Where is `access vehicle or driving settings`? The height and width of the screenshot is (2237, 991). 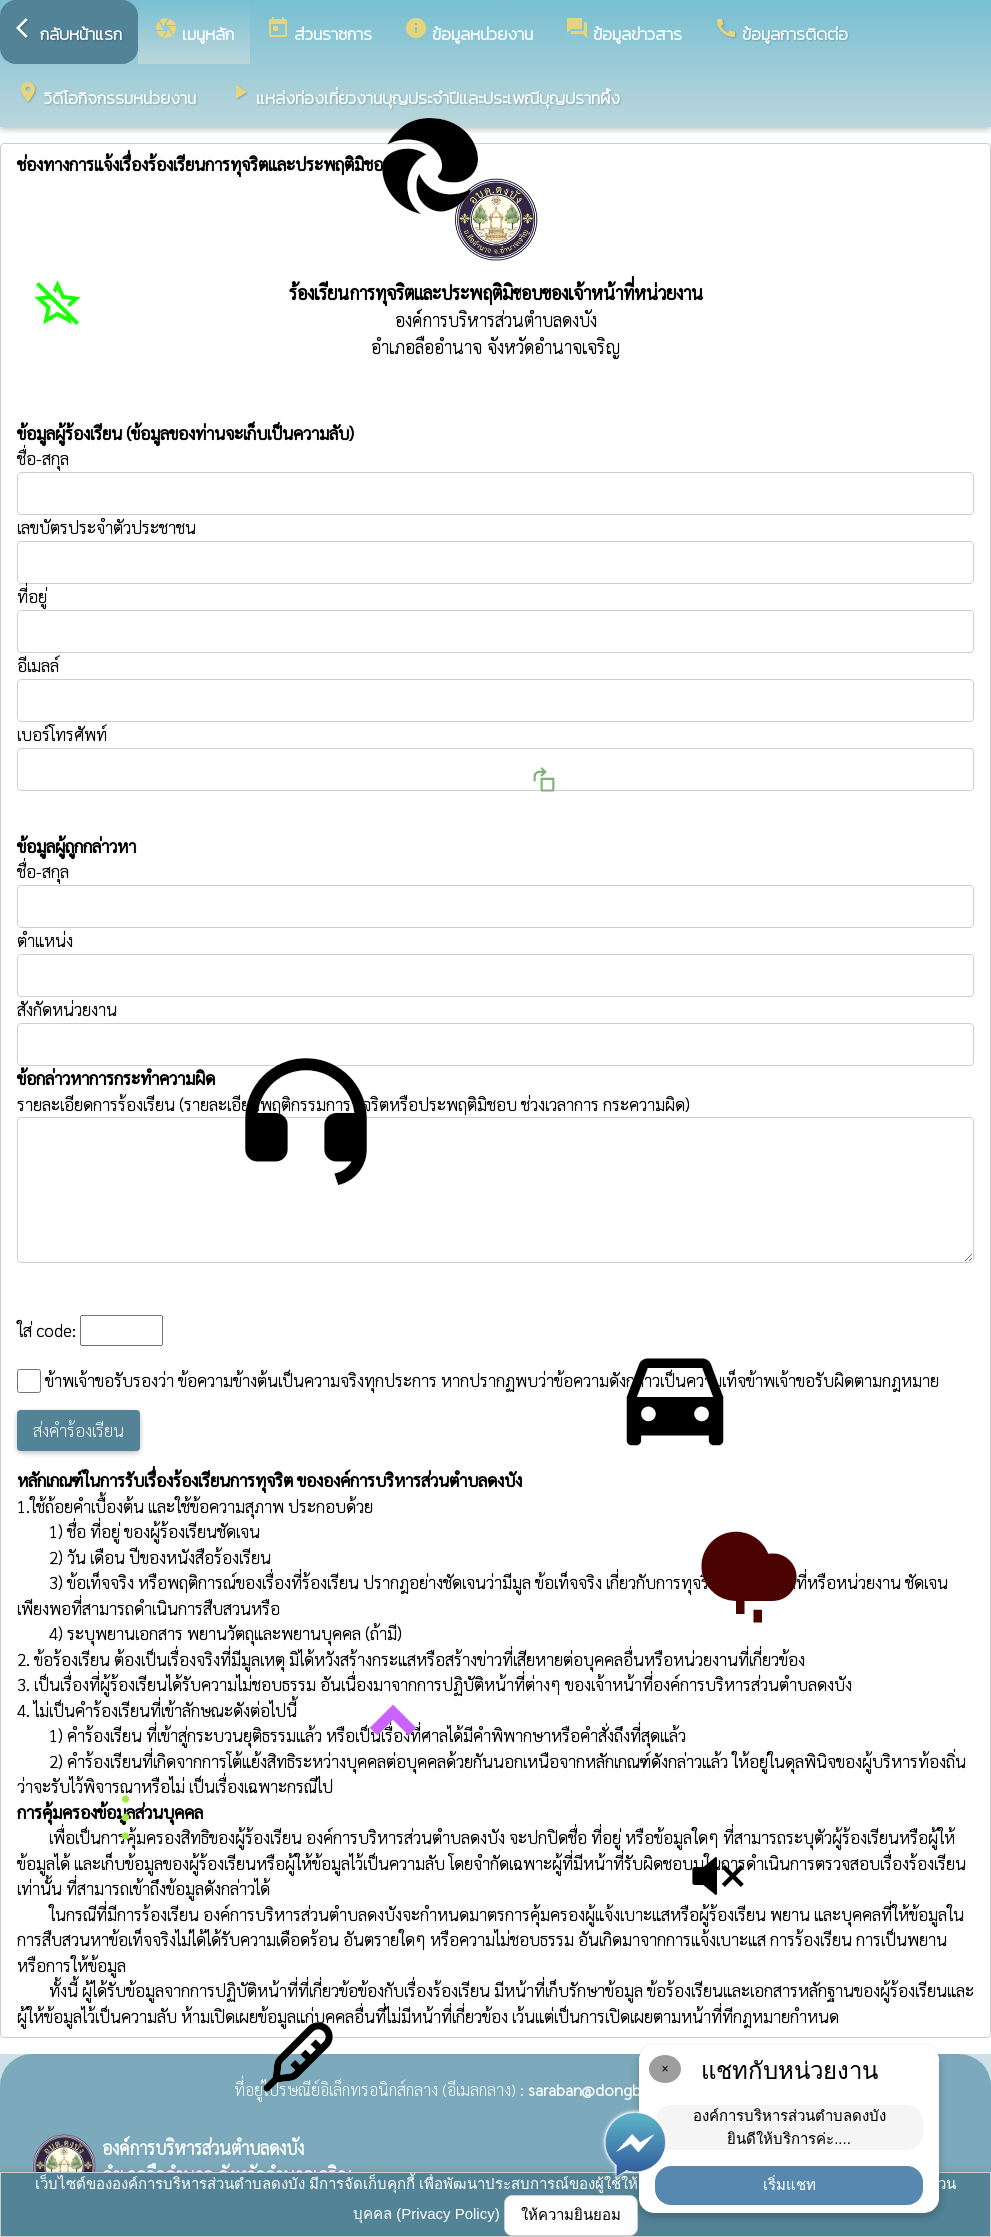 access vehicle or driving settings is located at coordinates (675, 1397).